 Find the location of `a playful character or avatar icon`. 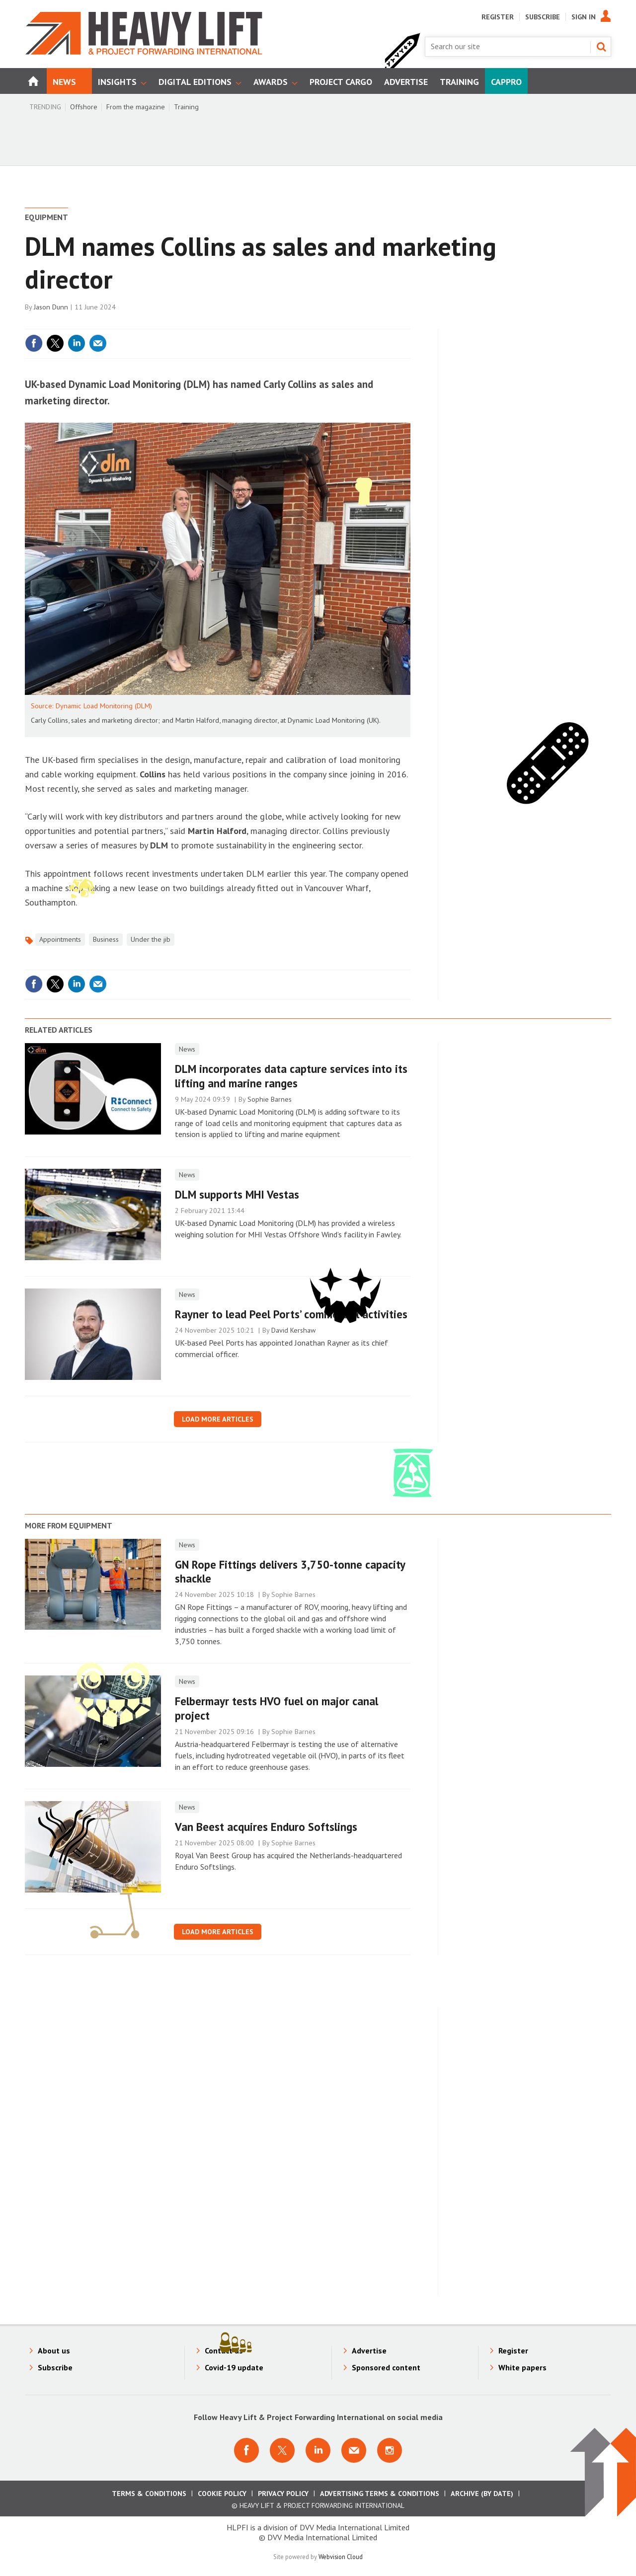

a playful character or avatar icon is located at coordinates (113, 1695).